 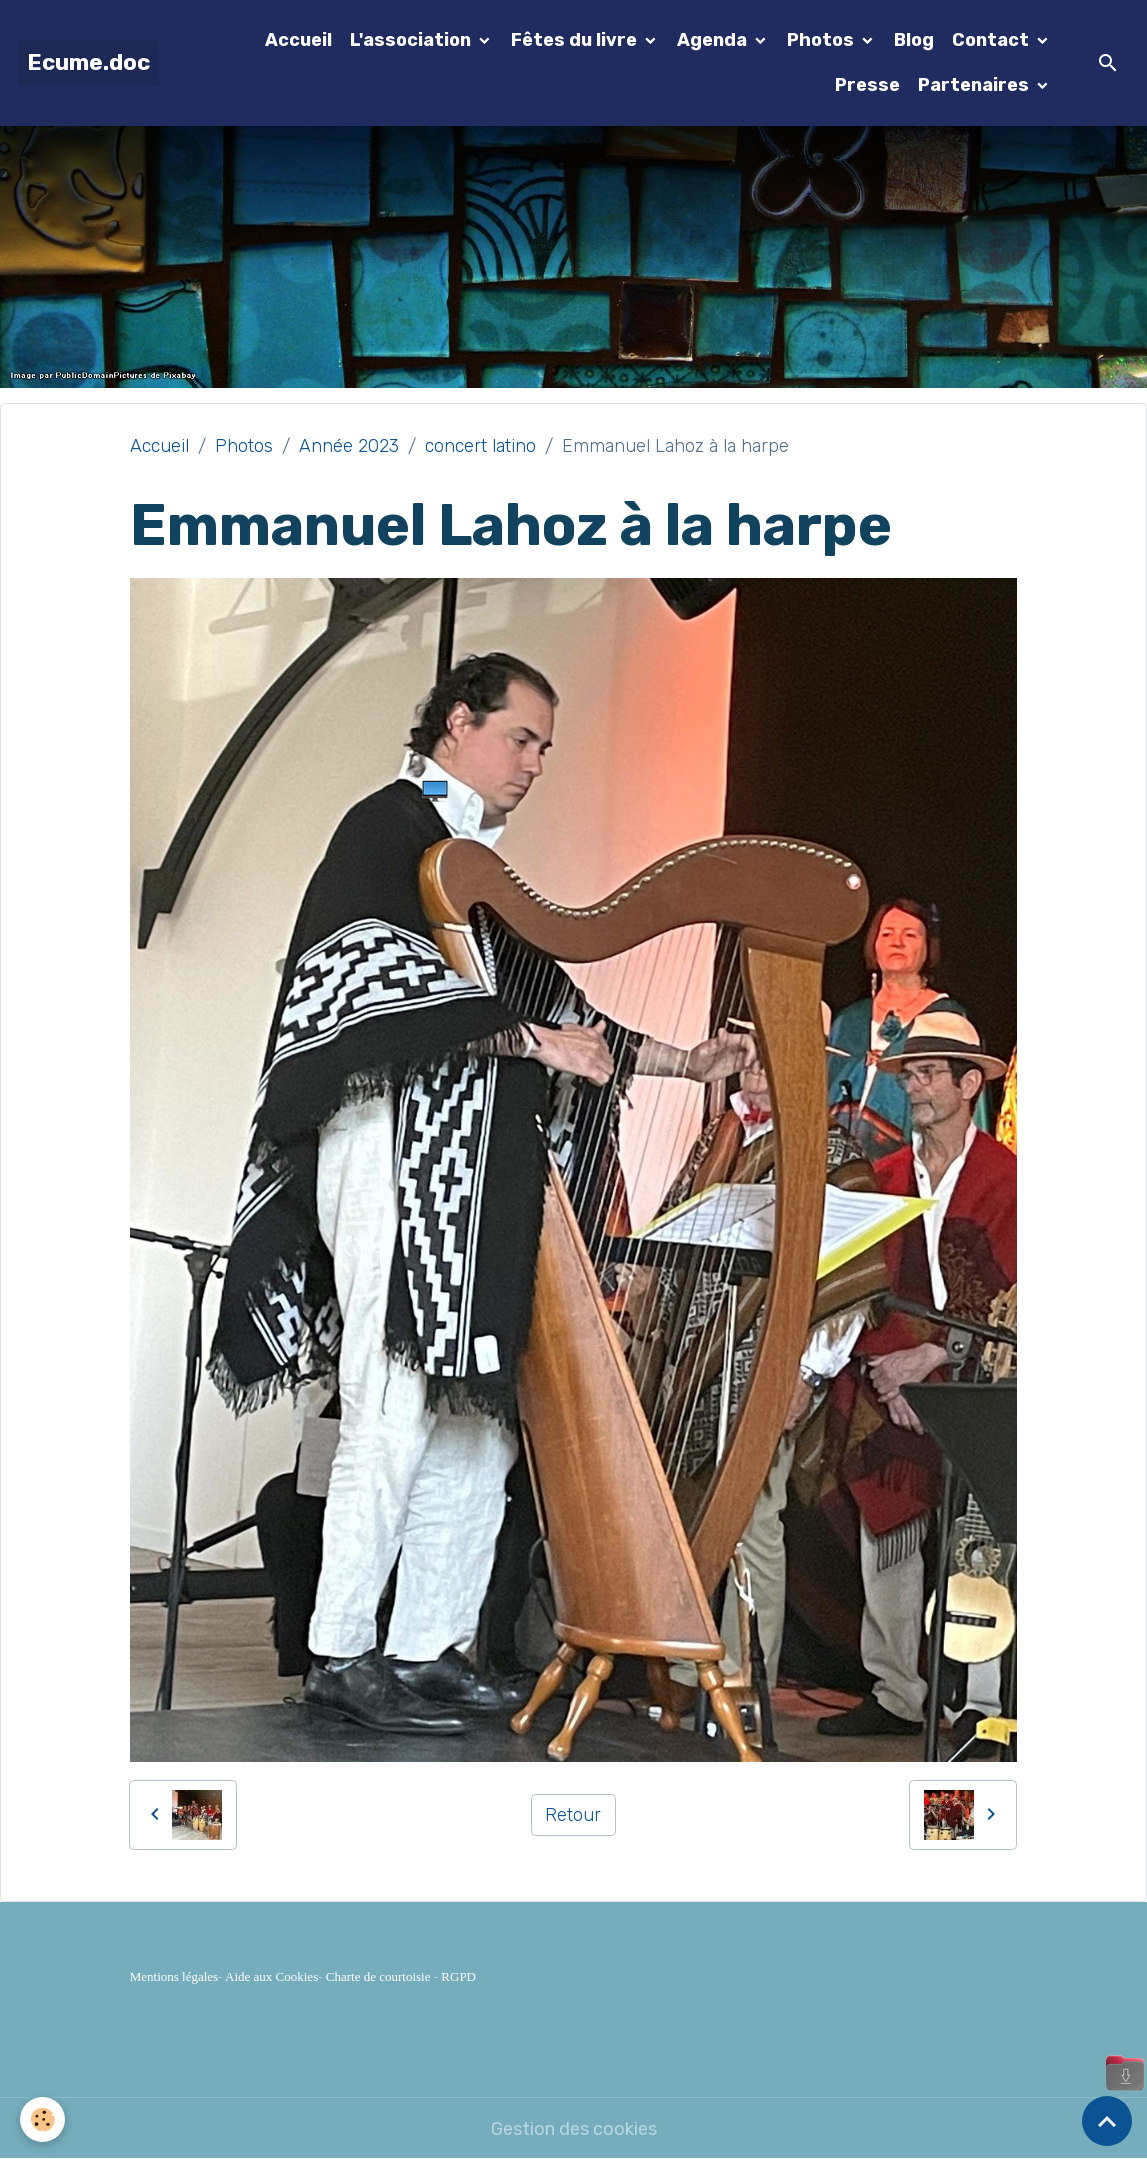 What do you see at coordinates (1125, 2073) in the screenshot?
I see `open your downloads folder` at bounding box center [1125, 2073].